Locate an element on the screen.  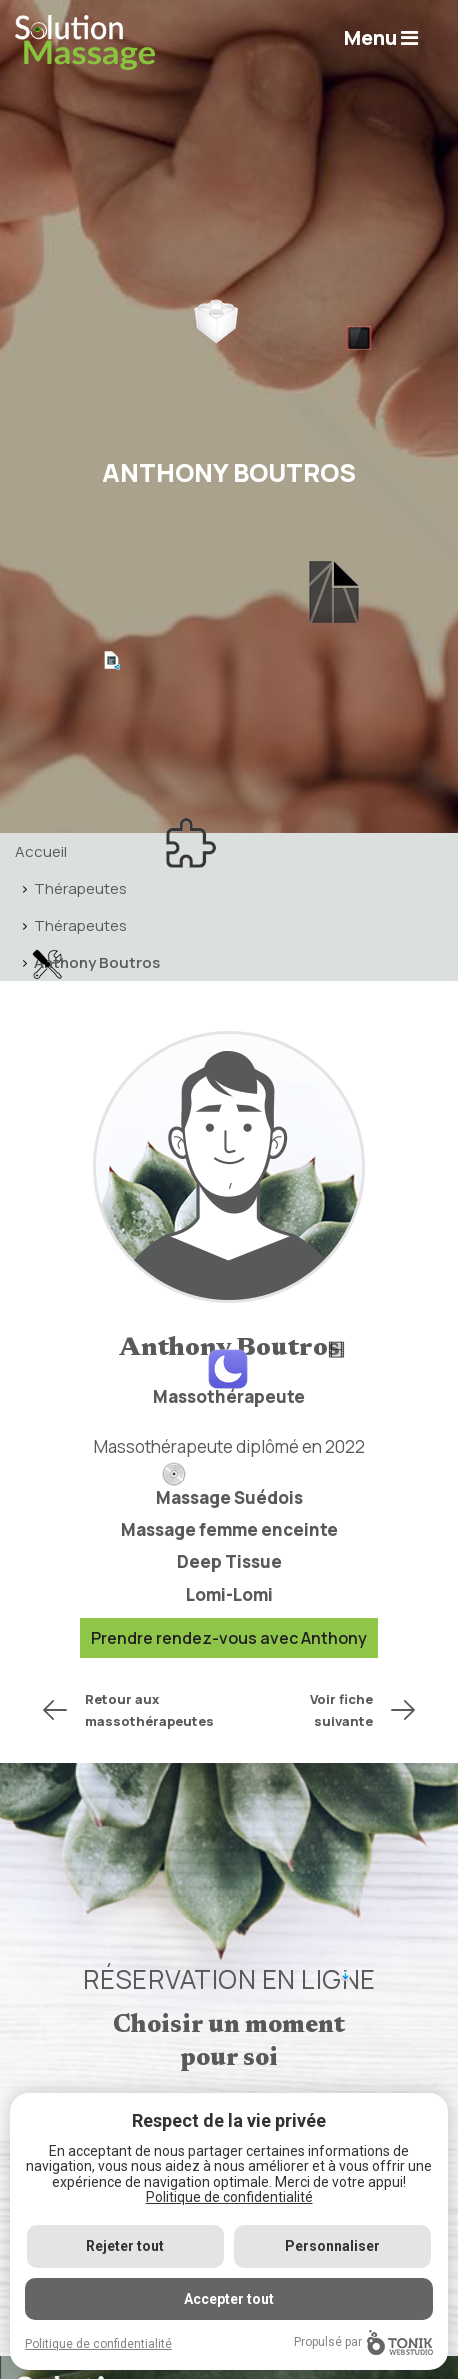
kernel extension file for macOS system is located at coordinates (216, 322).